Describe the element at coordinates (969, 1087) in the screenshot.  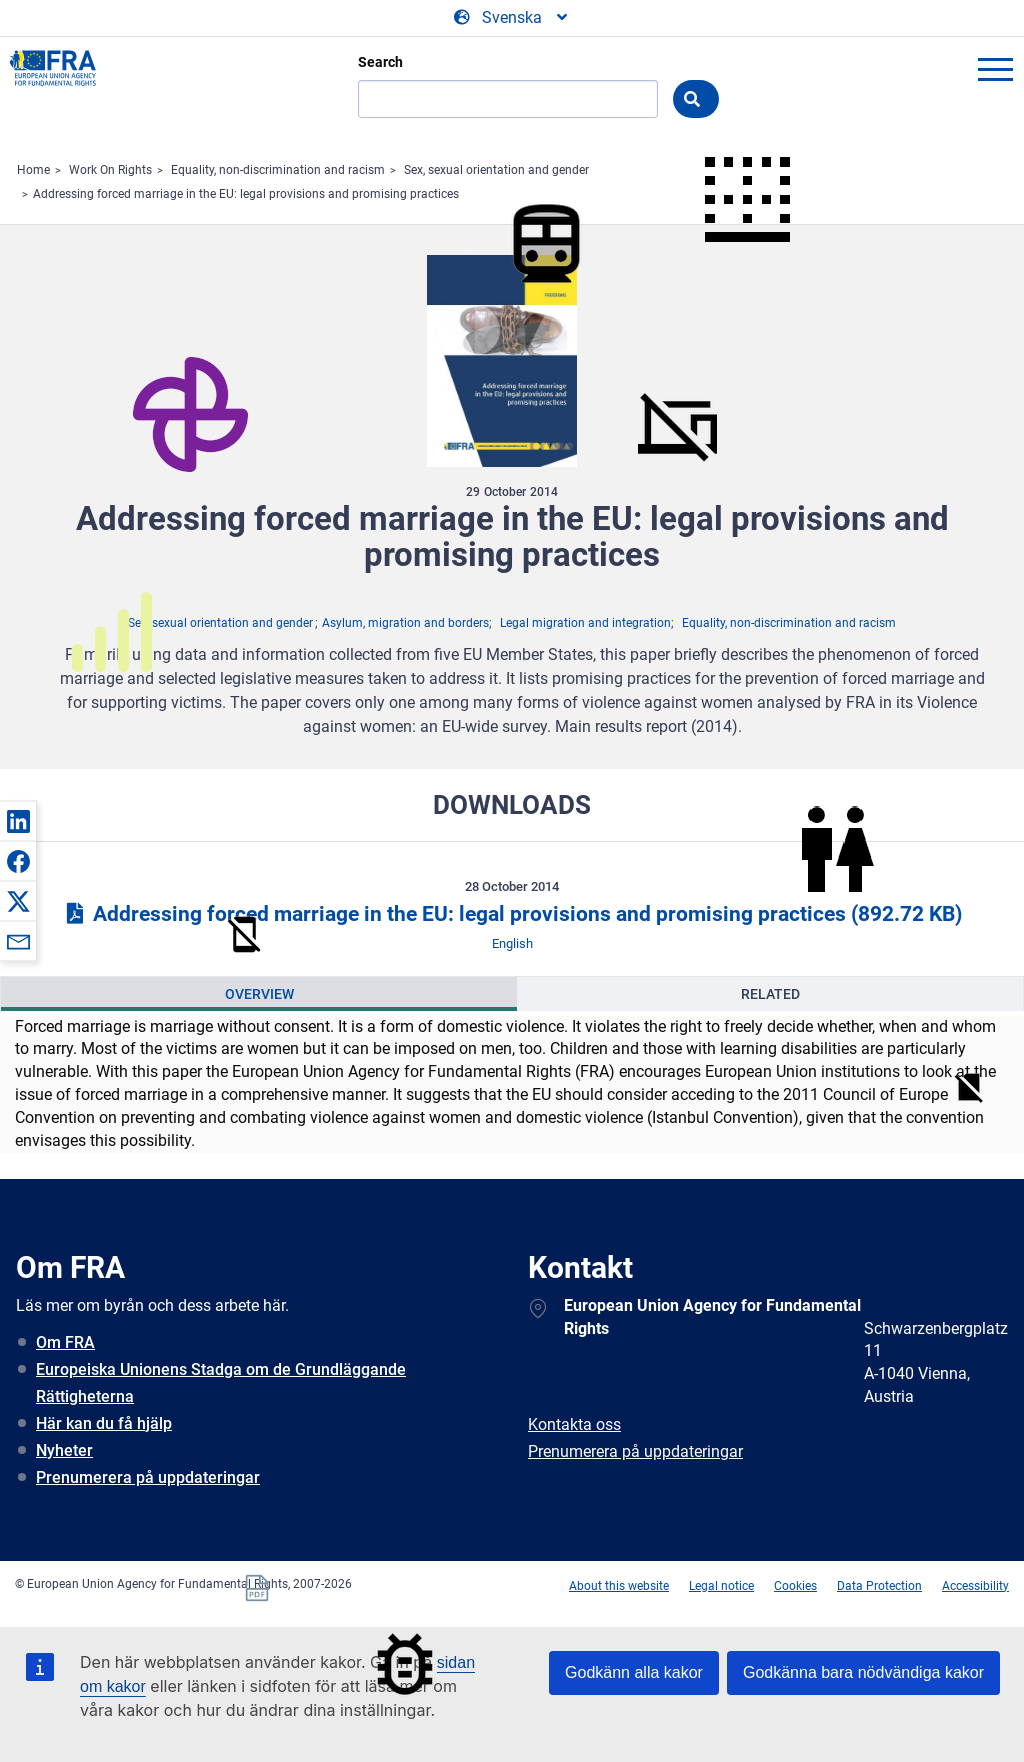
I see `no sim card detected` at that location.